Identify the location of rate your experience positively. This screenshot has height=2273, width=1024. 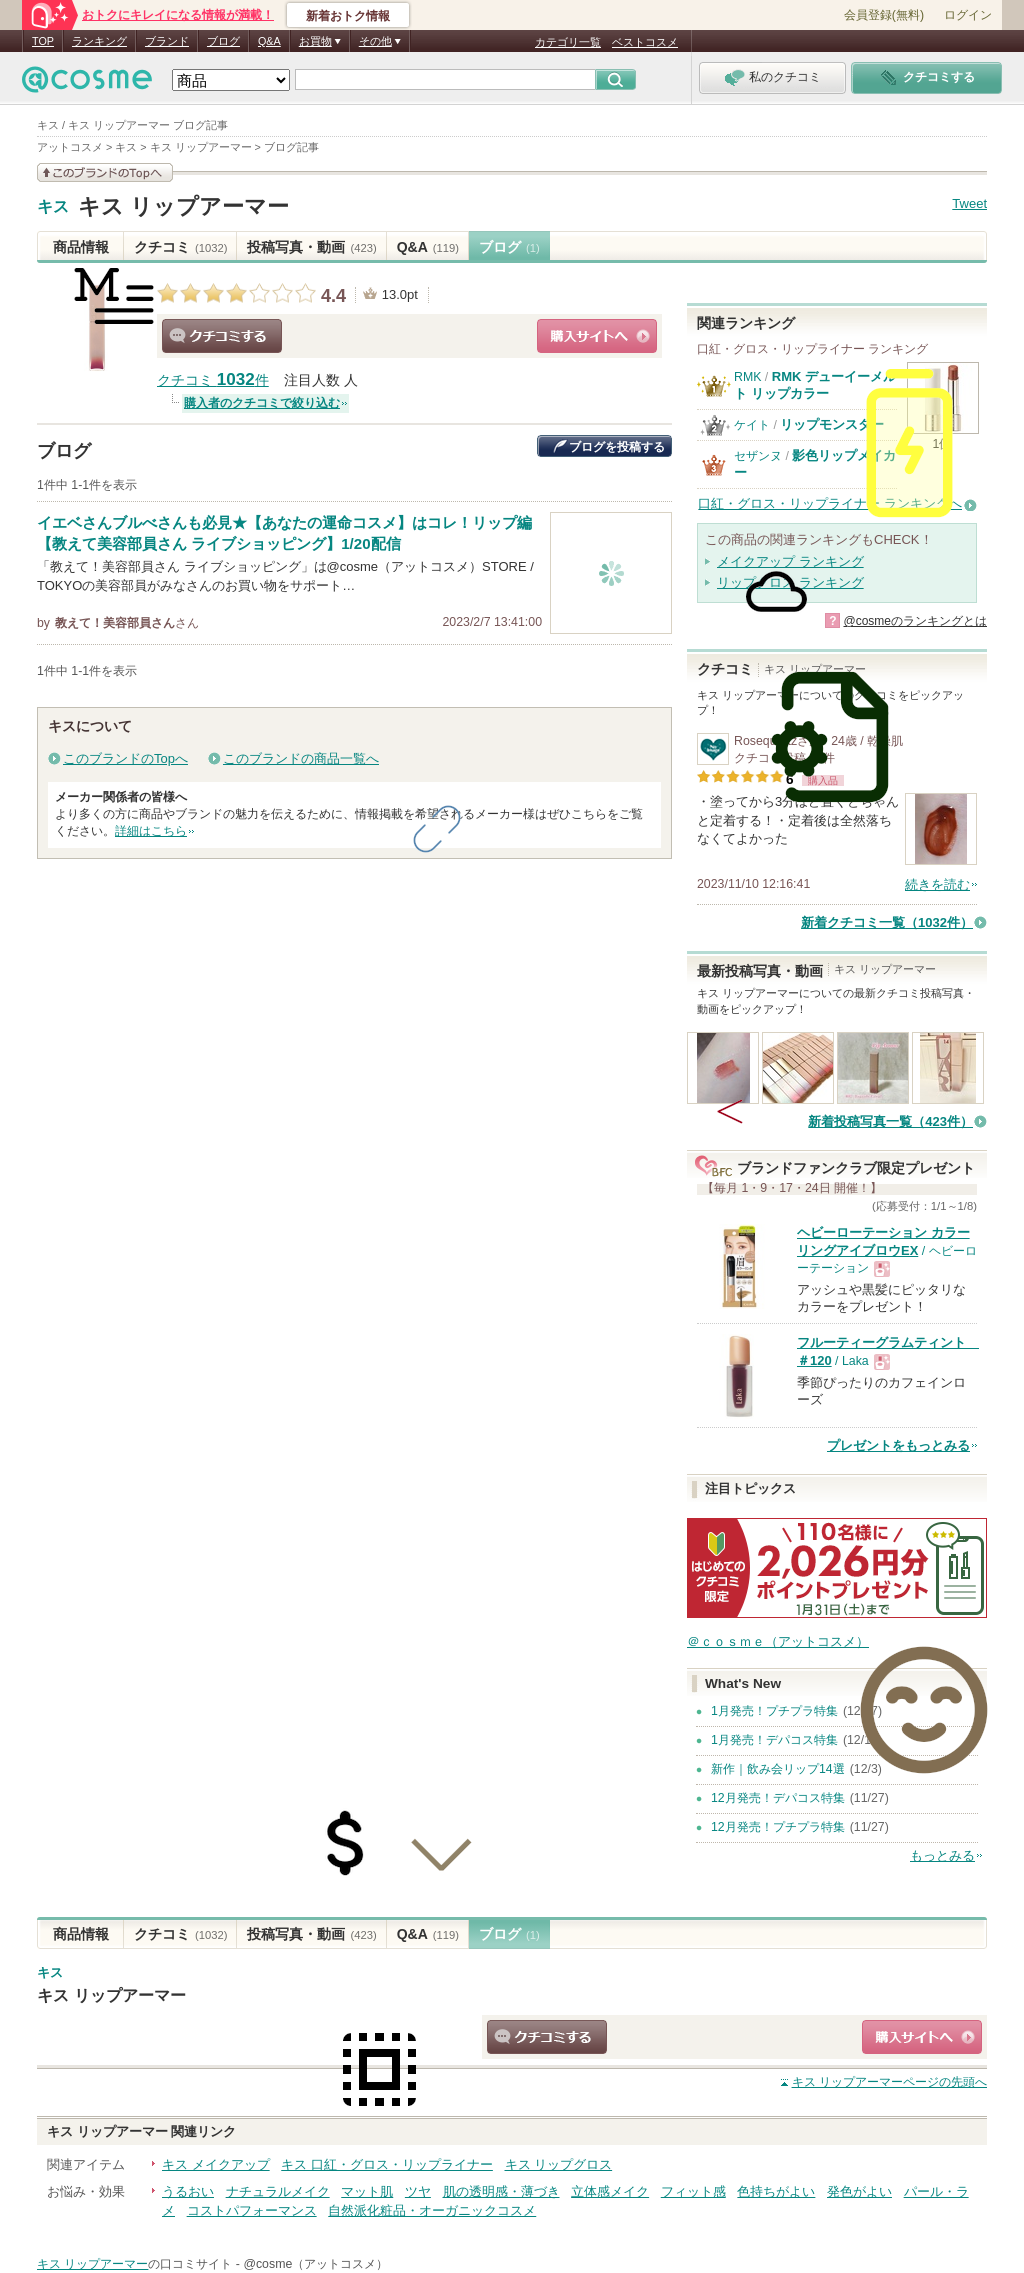
(924, 1710).